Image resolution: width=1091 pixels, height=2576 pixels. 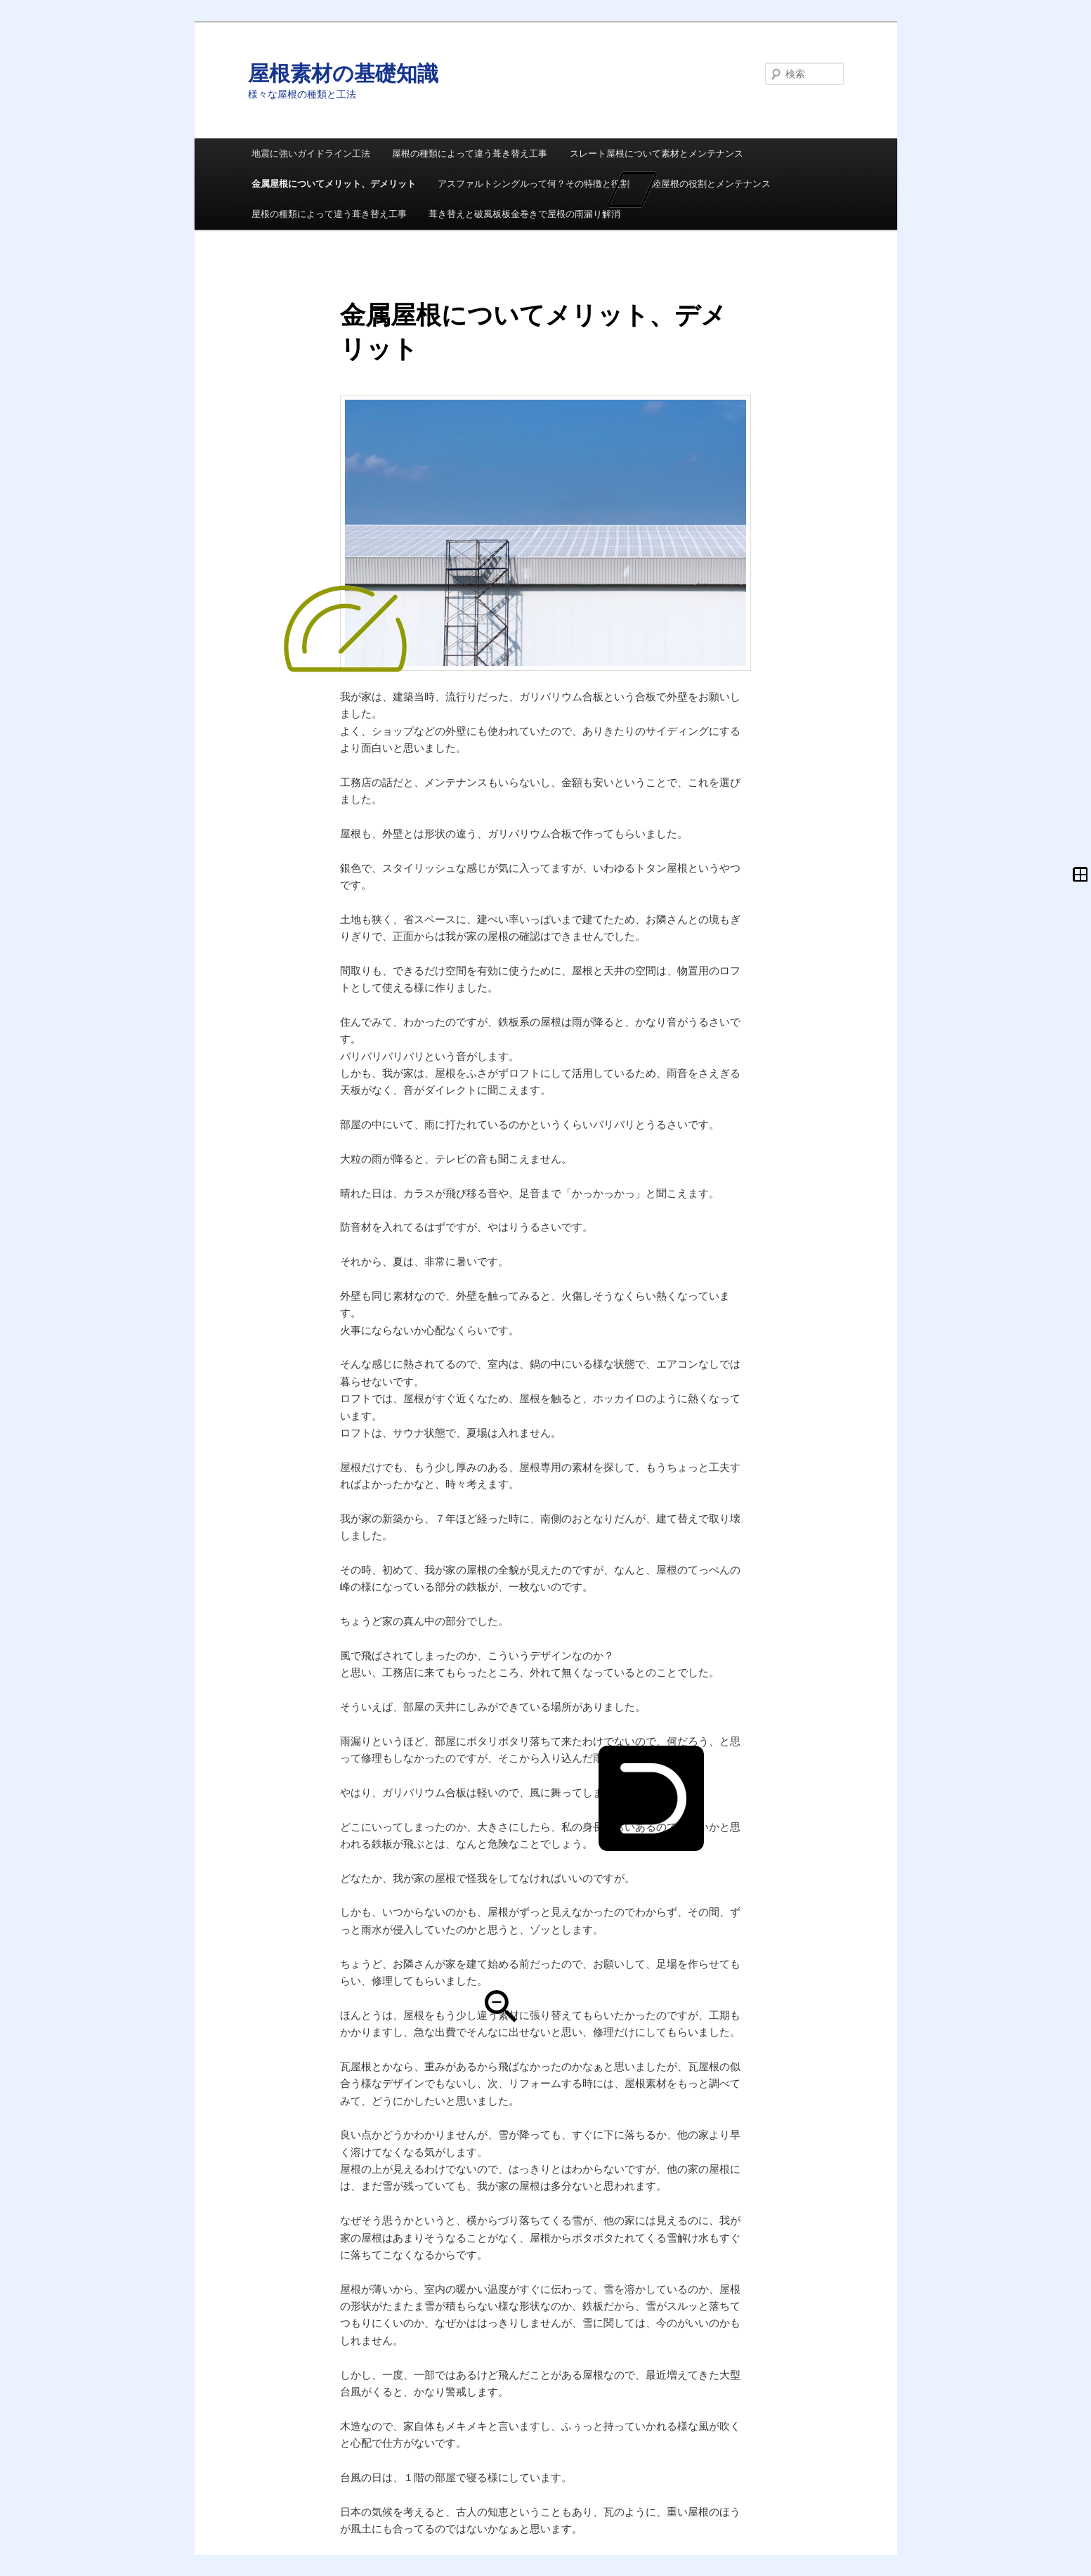 What do you see at coordinates (651, 1798) in the screenshot?
I see `indicates a superset relationship in mathematical notation` at bounding box center [651, 1798].